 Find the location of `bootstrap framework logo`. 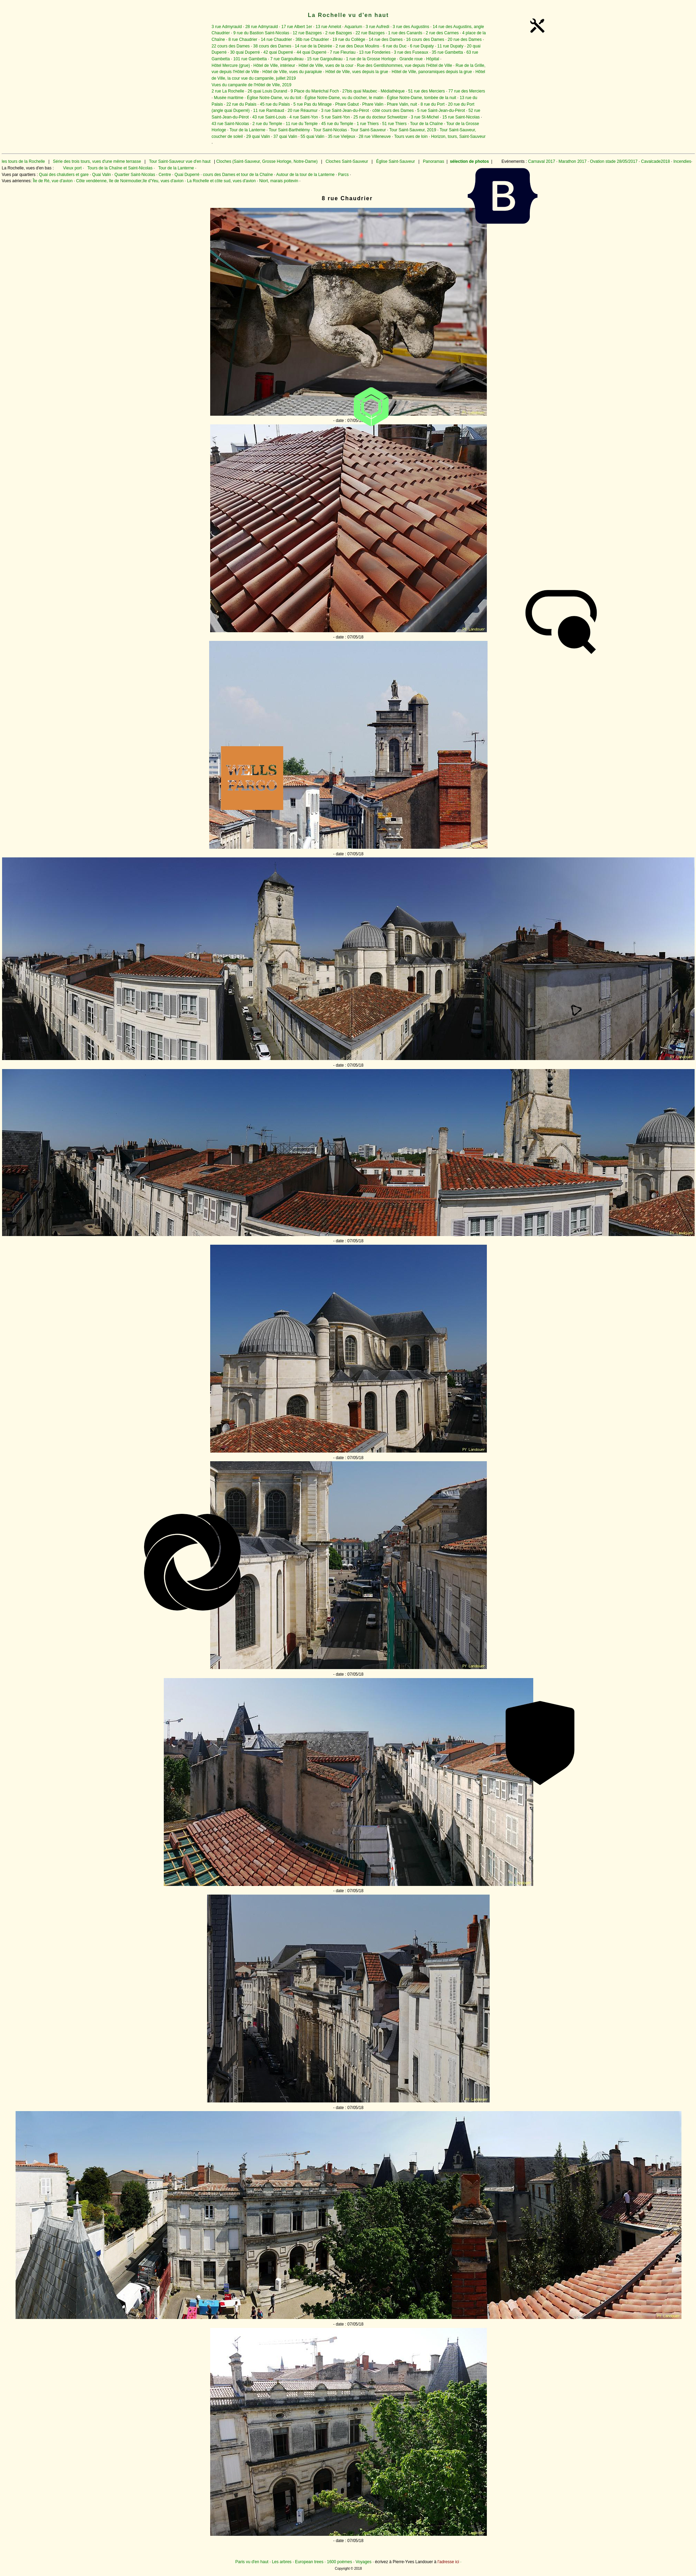

bootstrap framework logo is located at coordinates (502, 196).